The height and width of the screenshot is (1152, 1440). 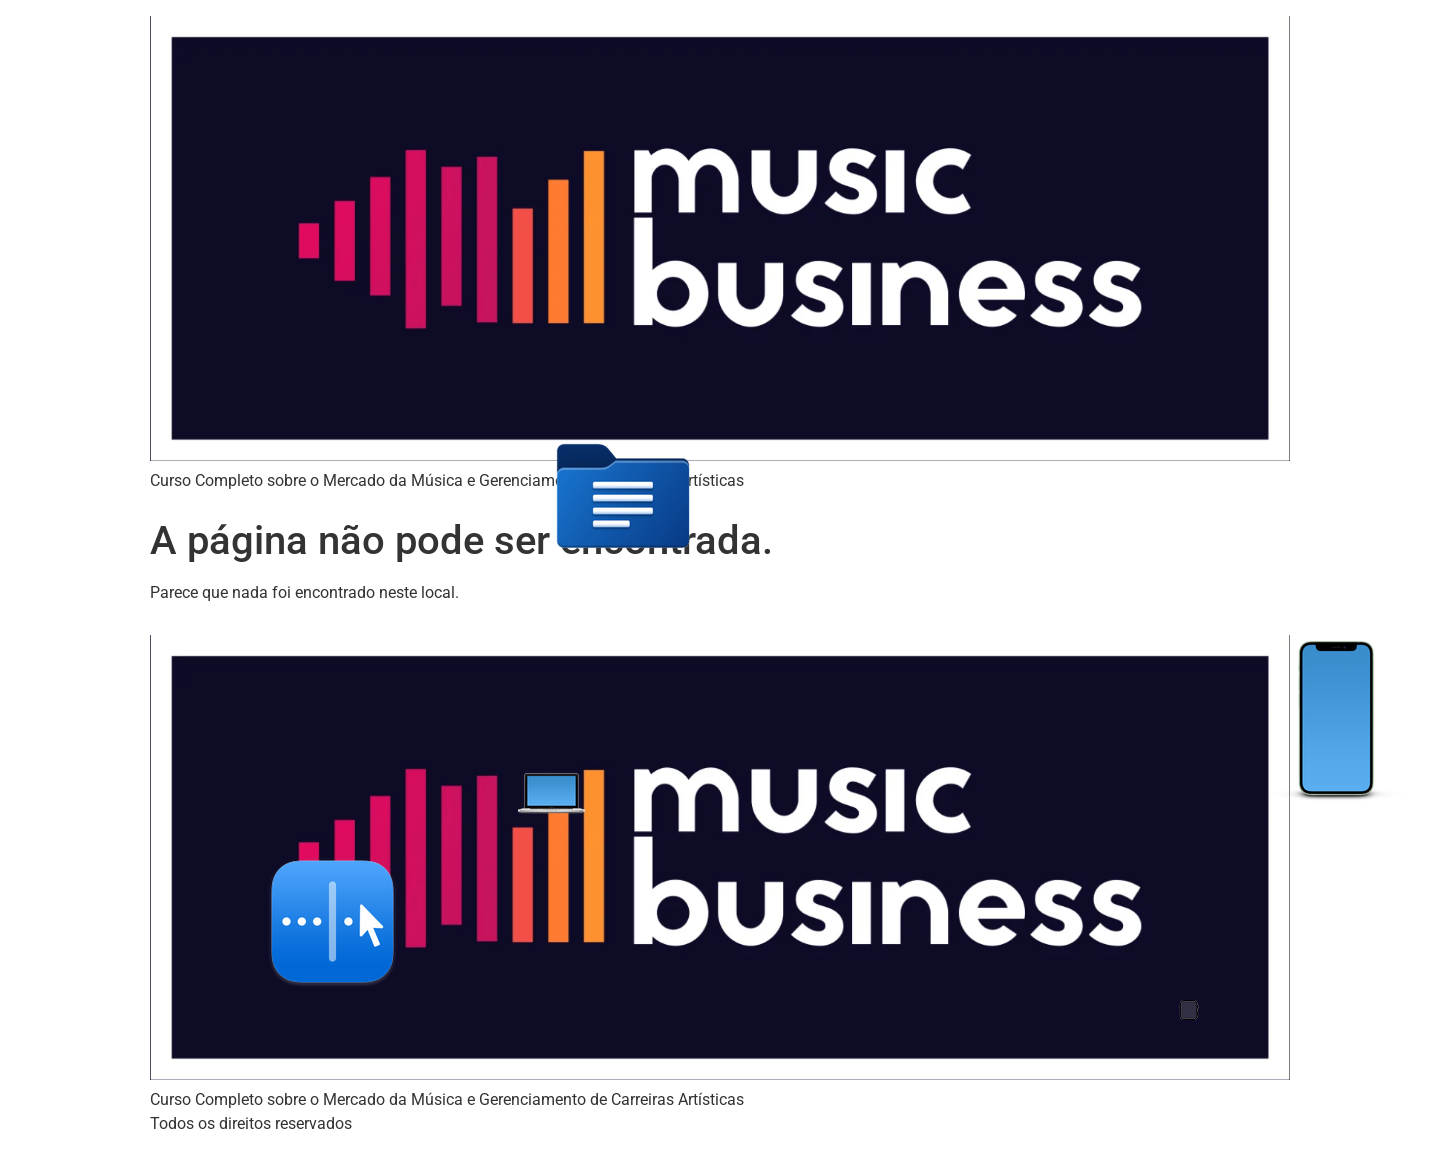 What do you see at coordinates (551, 792) in the screenshot?
I see `represents this macbook pro in system settings` at bounding box center [551, 792].